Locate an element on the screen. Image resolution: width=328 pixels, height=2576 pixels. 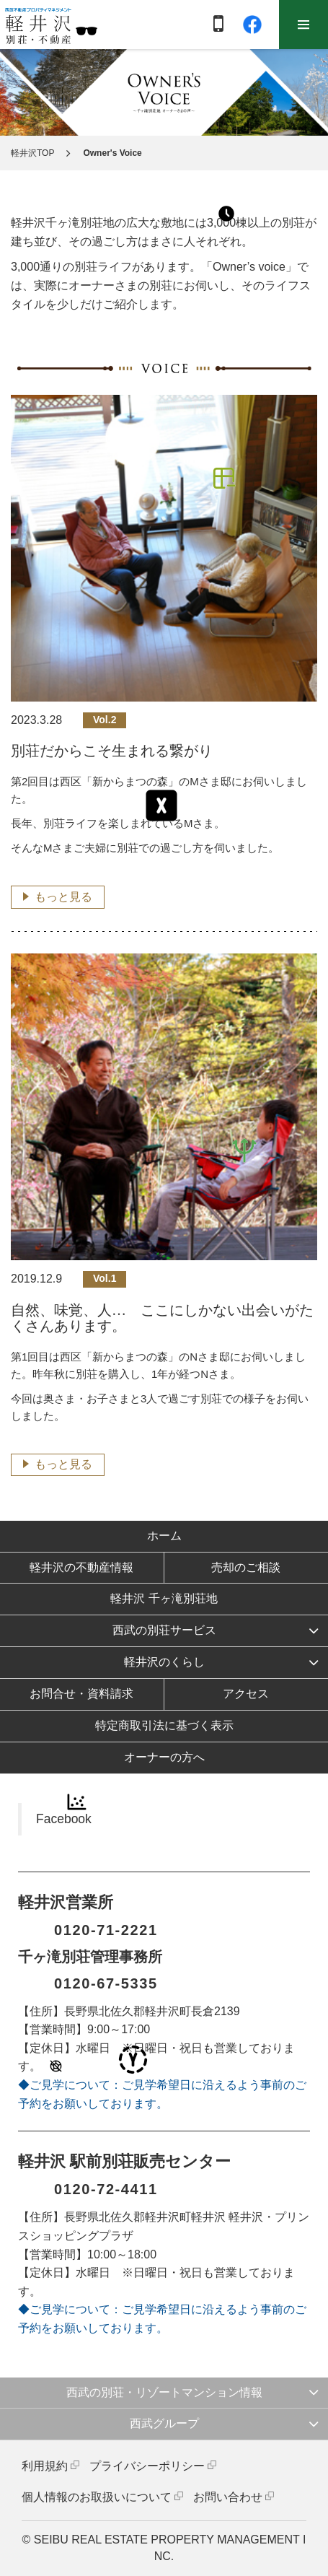
enable reading mode is located at coordinates (87, 31).